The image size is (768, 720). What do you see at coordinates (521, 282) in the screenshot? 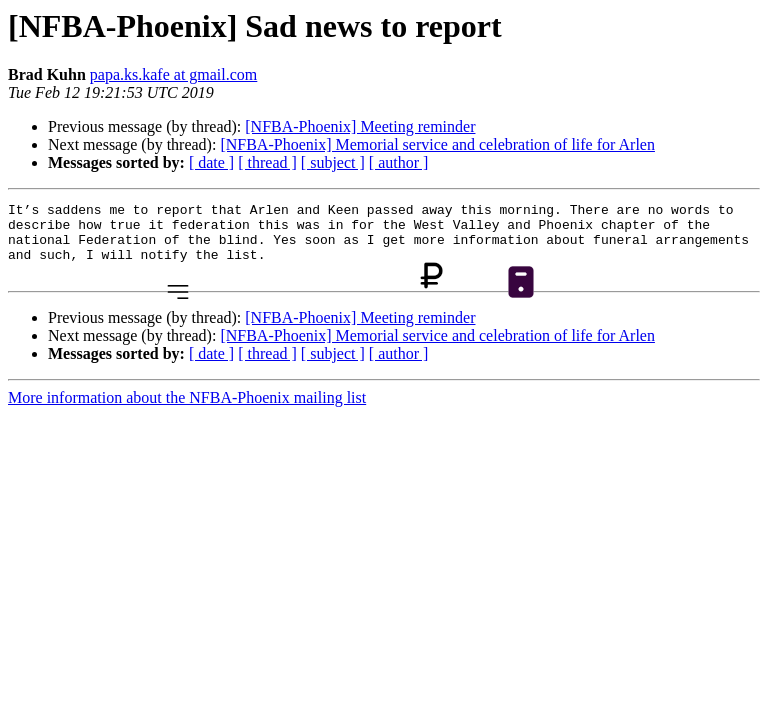
I see `access mobile device settings` at bounding box center [521, 282].